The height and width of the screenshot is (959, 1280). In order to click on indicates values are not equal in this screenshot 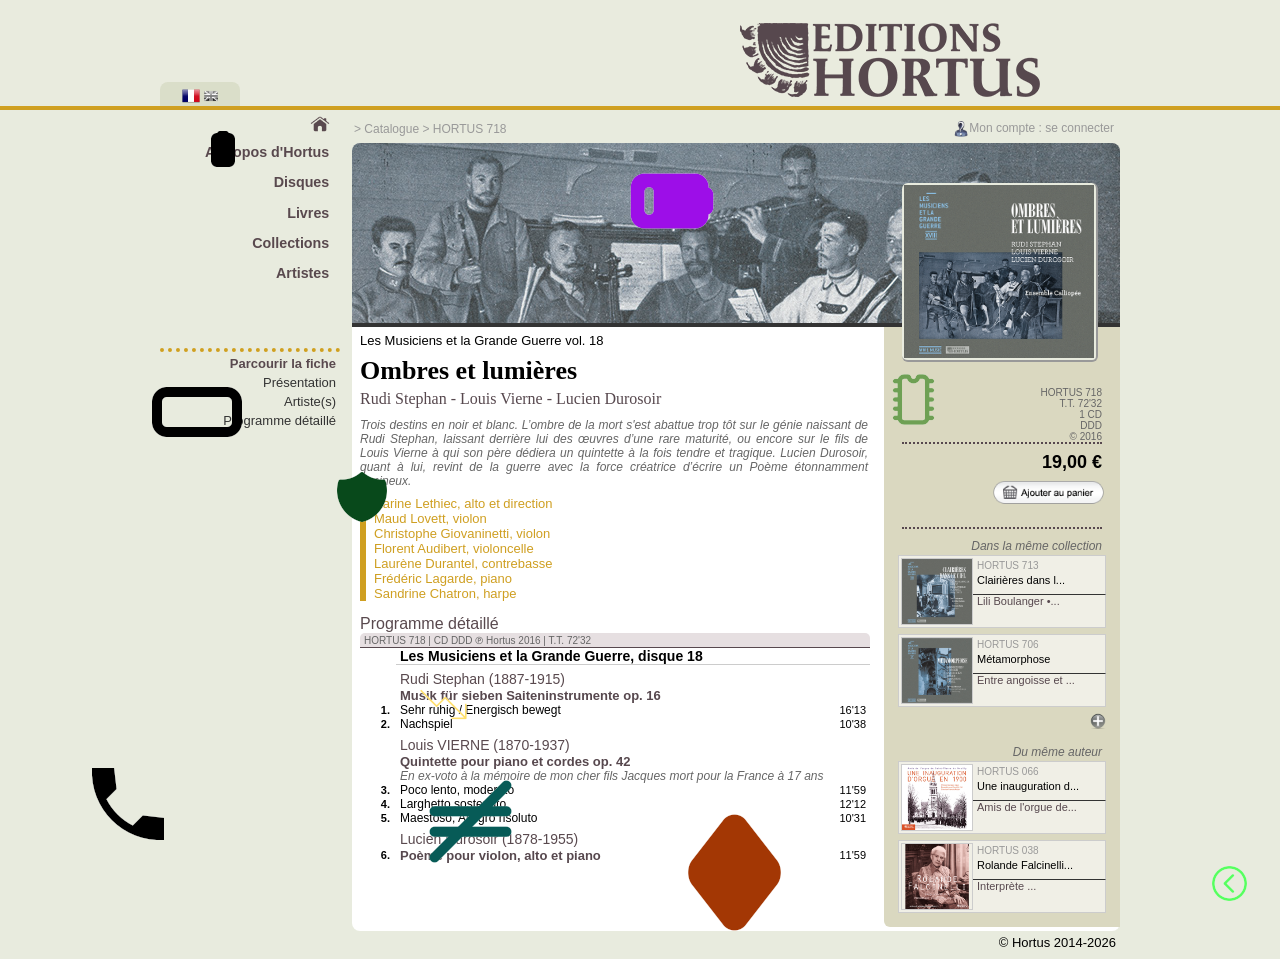, I will do `click(470, 821)`.